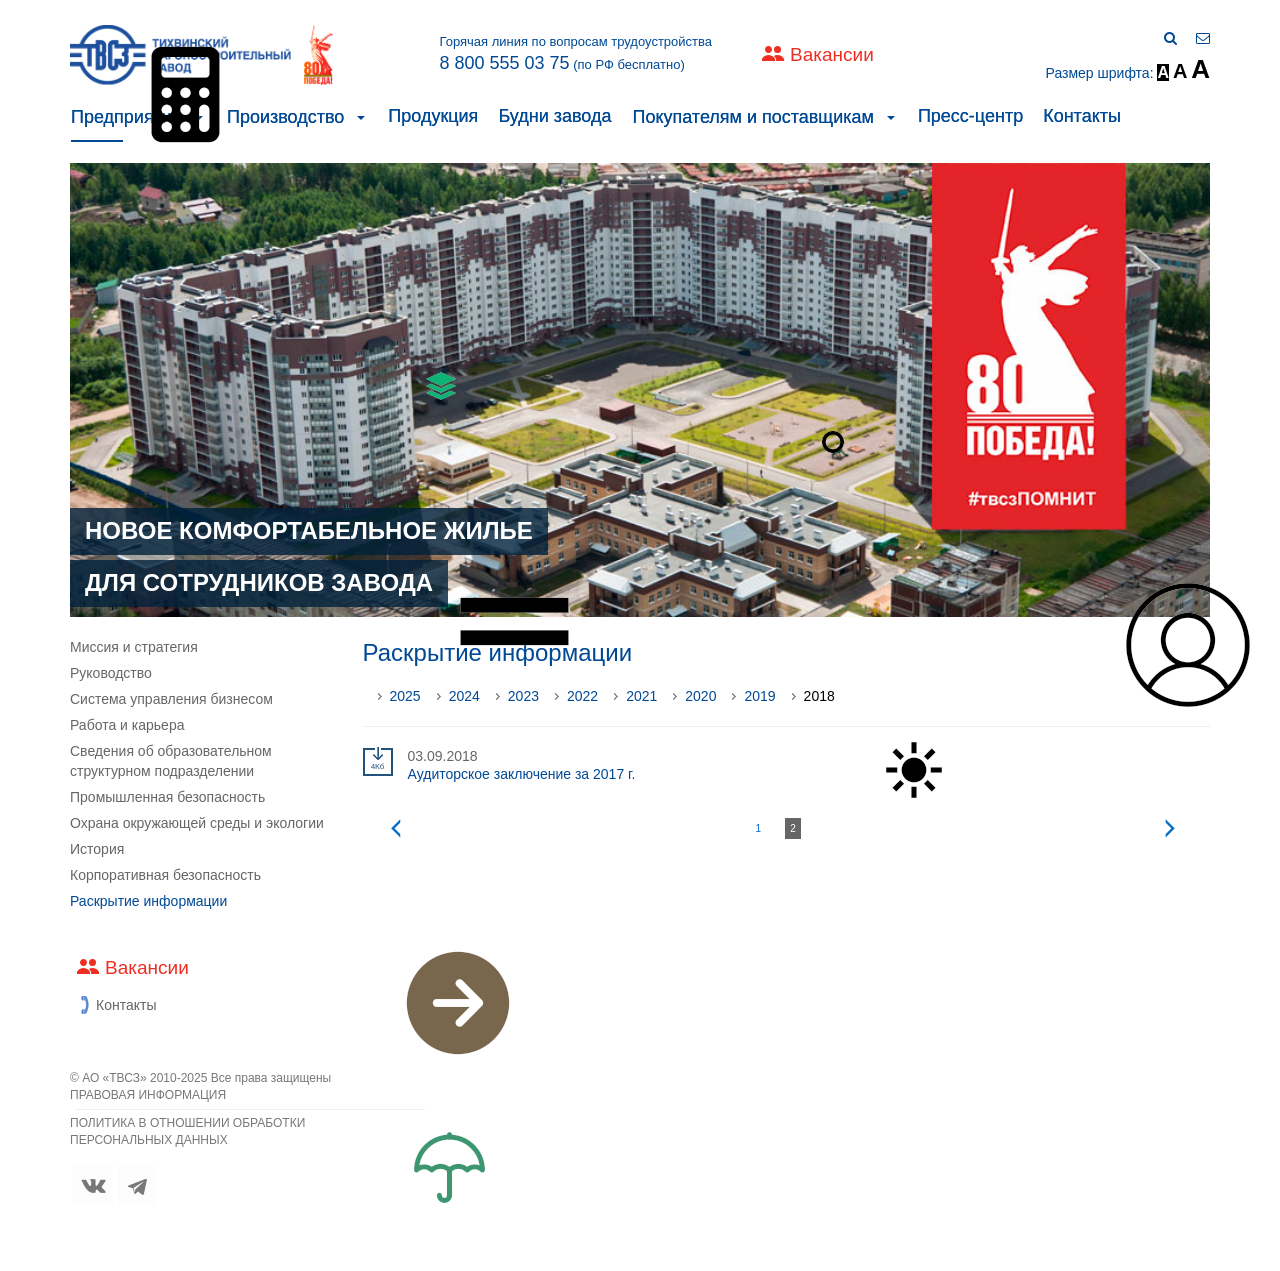 This screenshot has width=1280, height=1271. Describe the element at coordinates (449, 1167) in the screenshot. I see `view weather protection or rain forecast` at that location.